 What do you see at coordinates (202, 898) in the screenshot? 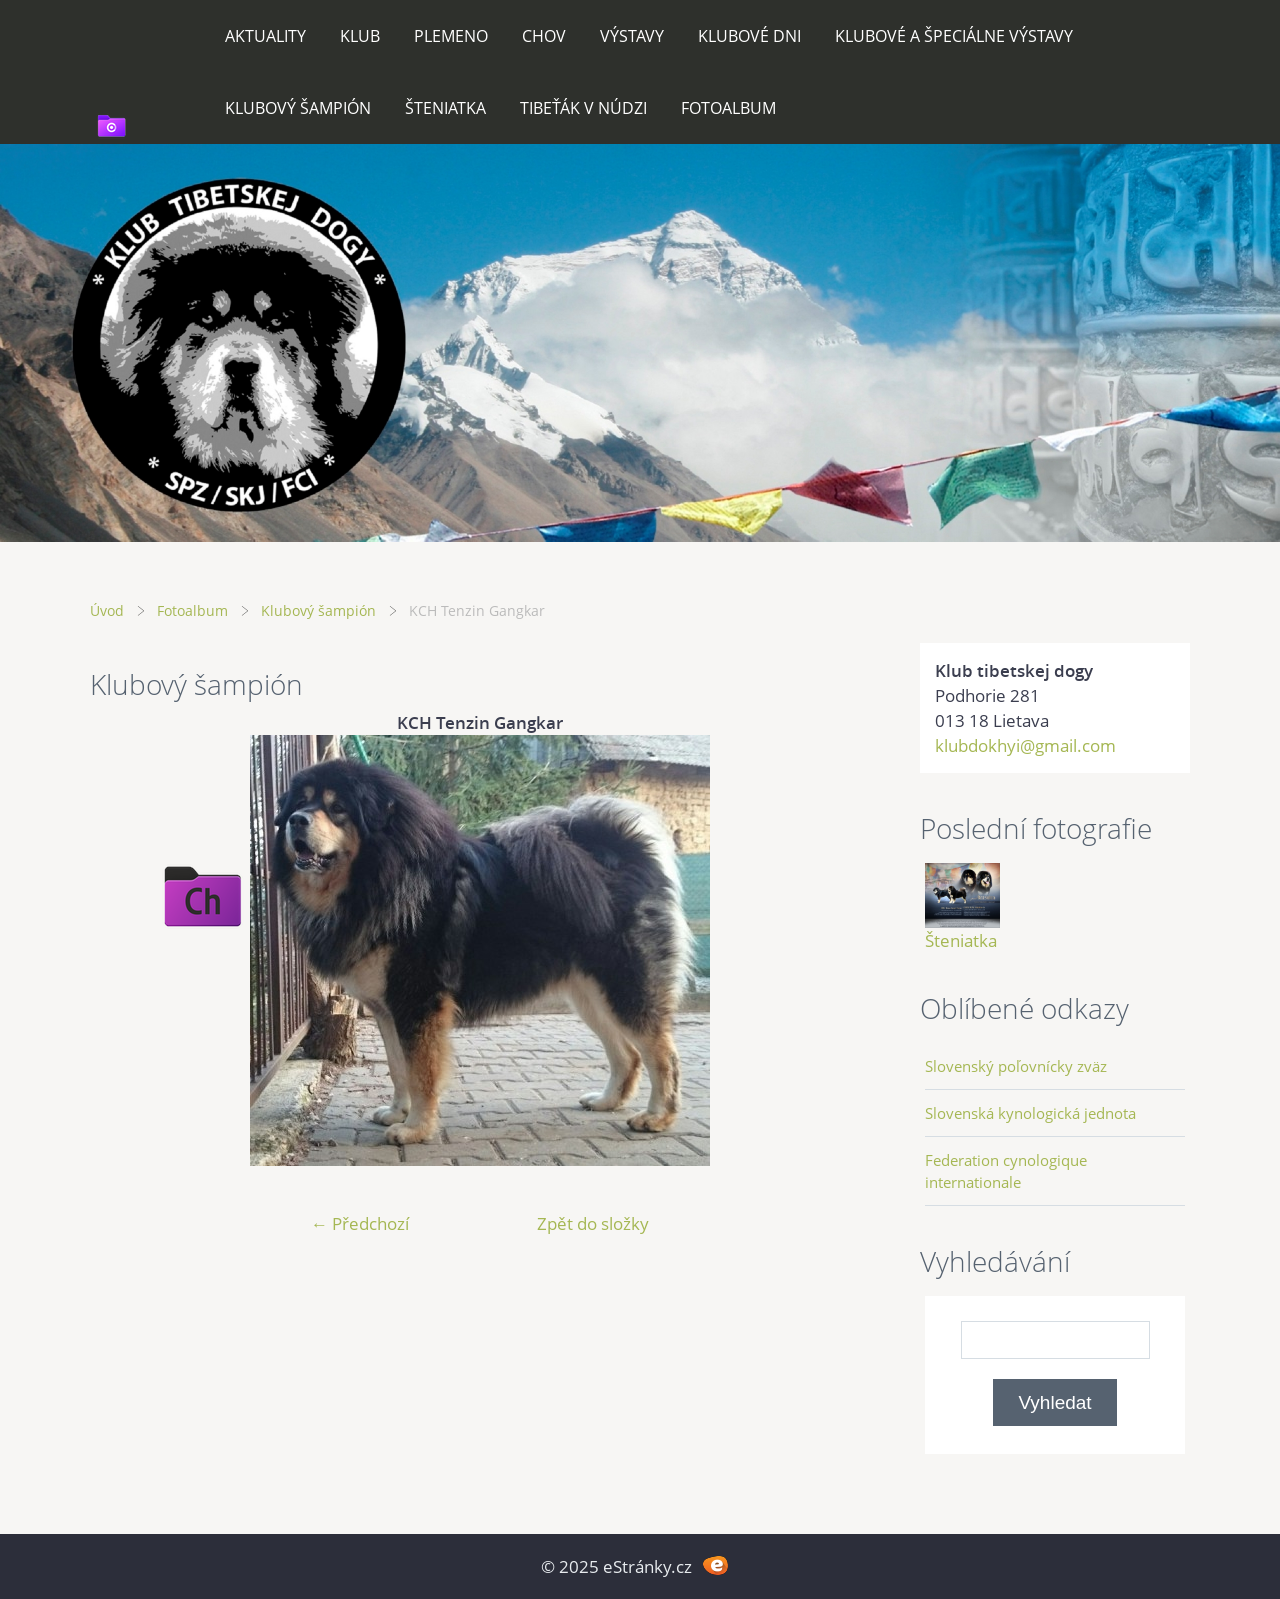
I see `open adobe character animator project folder` at bounding box center [202, 898].